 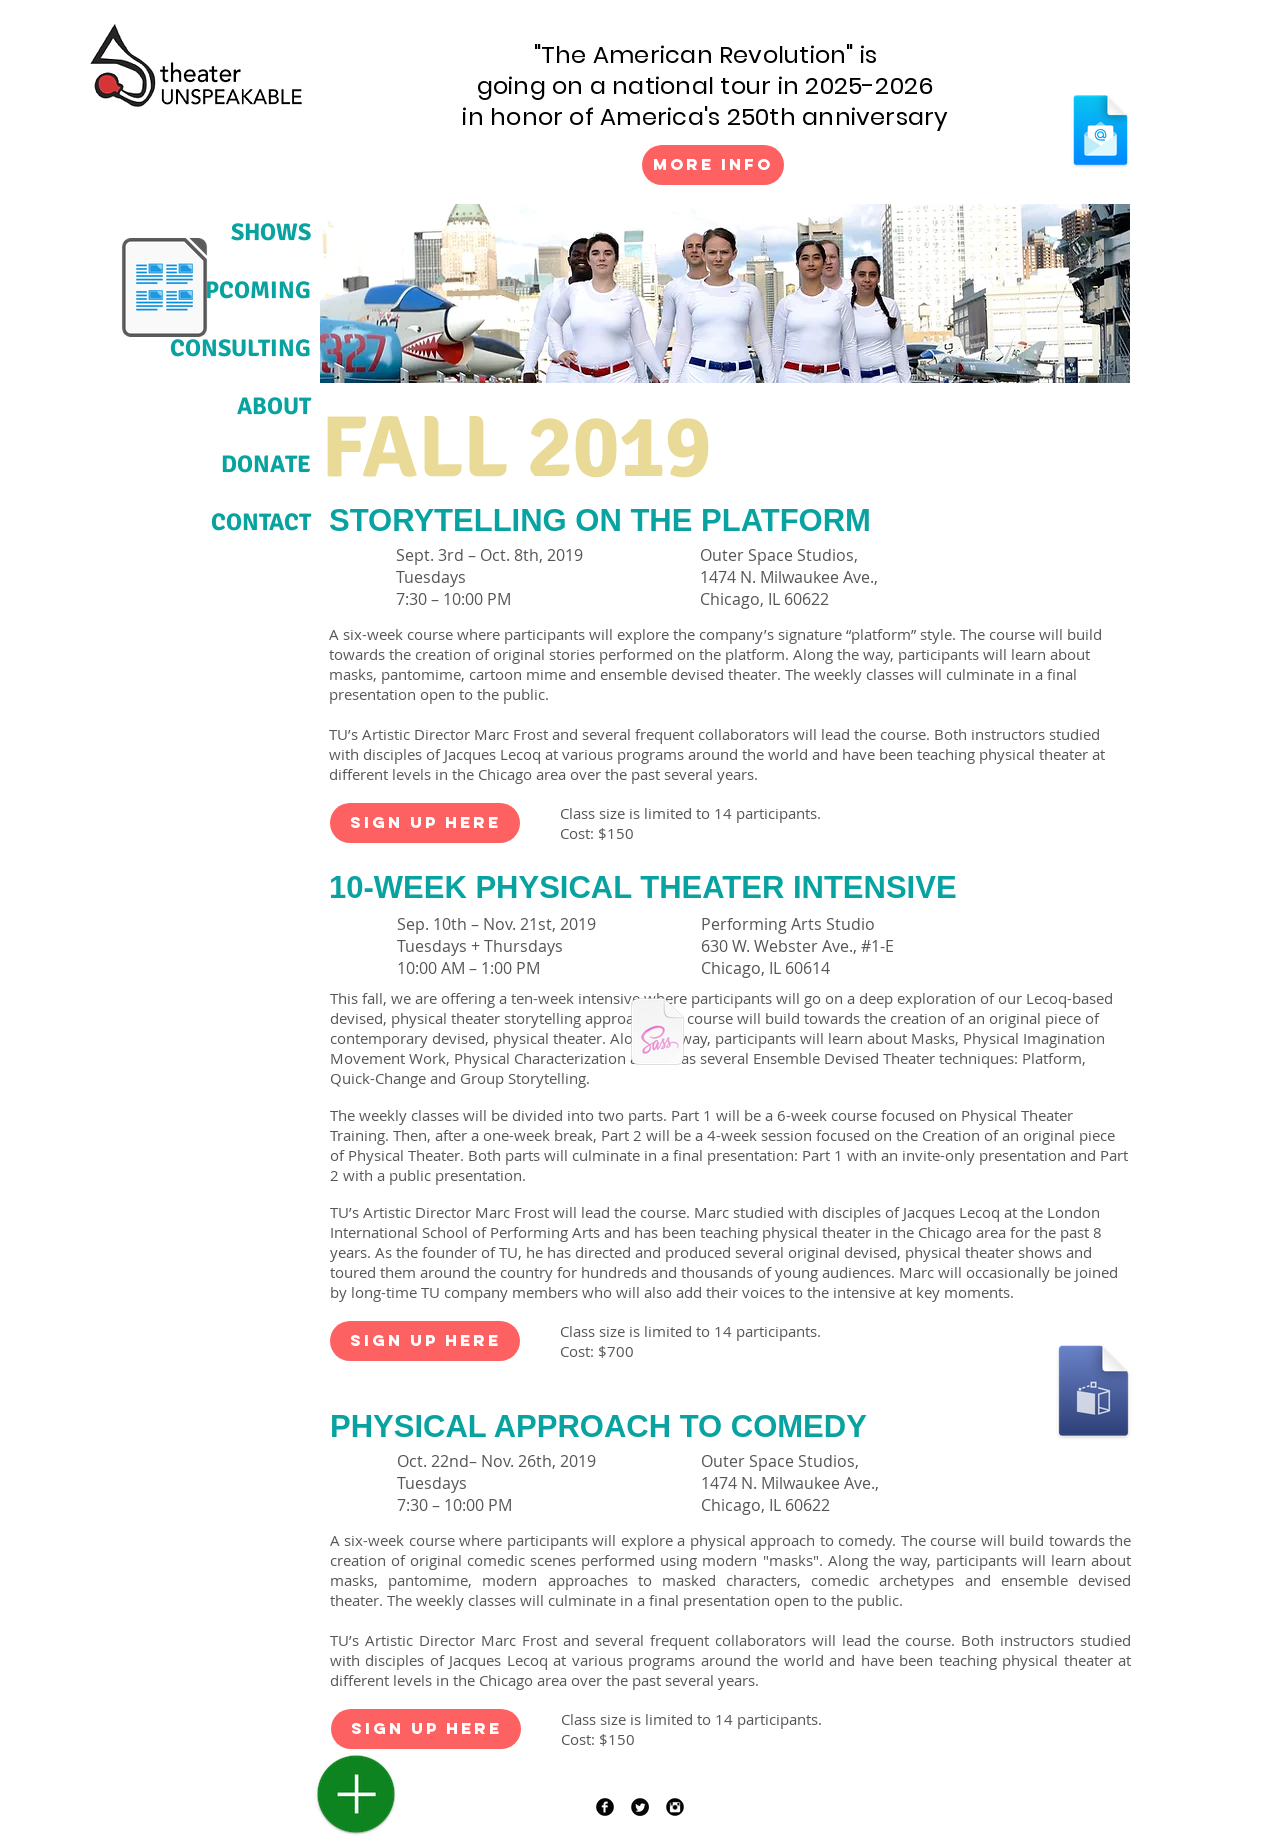 What do you see at coordinates (657, 1031) in the screenshot?
I see `scss stylesheet file` at bounding box center [657, 1031].